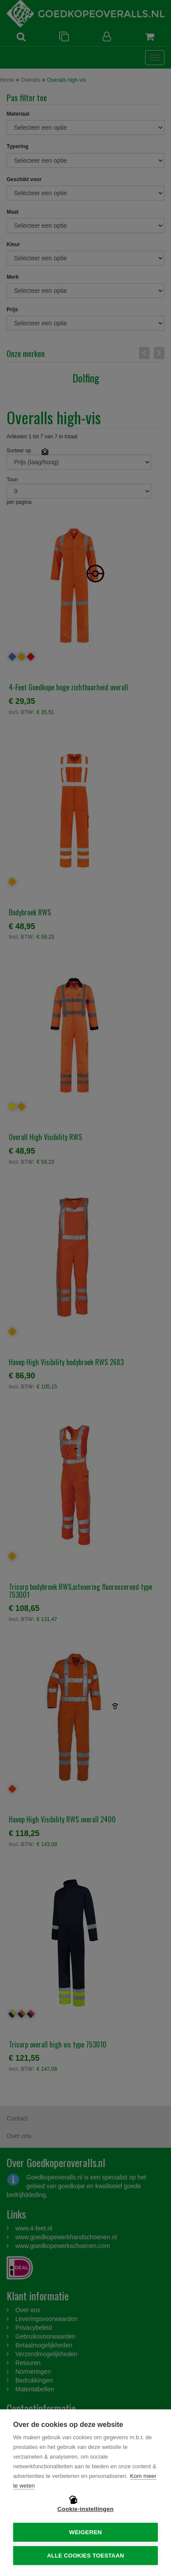 Image resolution: width=171 pixels, height=2576 pixels. What do you see at coordinates (73, 2500) in the screenshot?
I see `find nearby sports bars or pubs` at bounding box center [73, 2500].